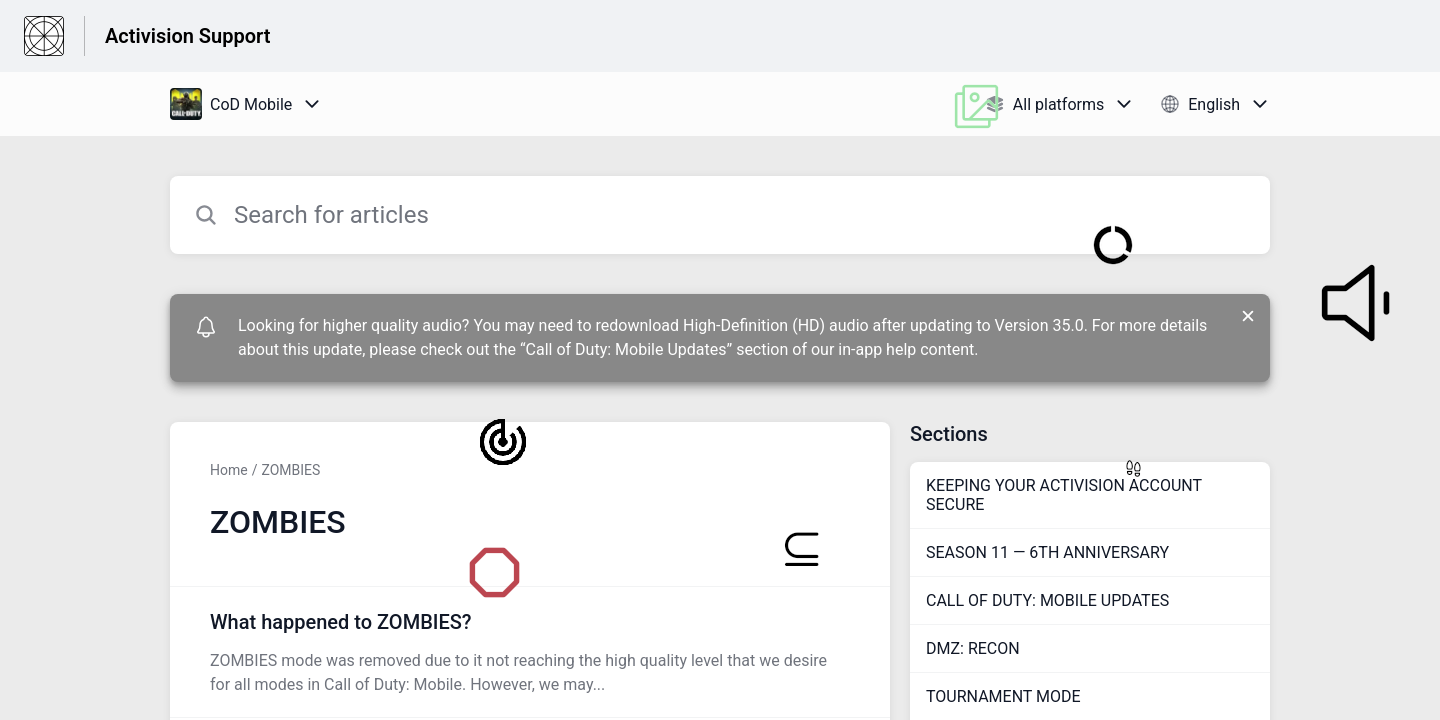 The image size is (1440, 720). What do you see at coordinates (1113, 245) in the screenshot?
I see `view mobile data usage statistics` at bounding box center [1113, 245].